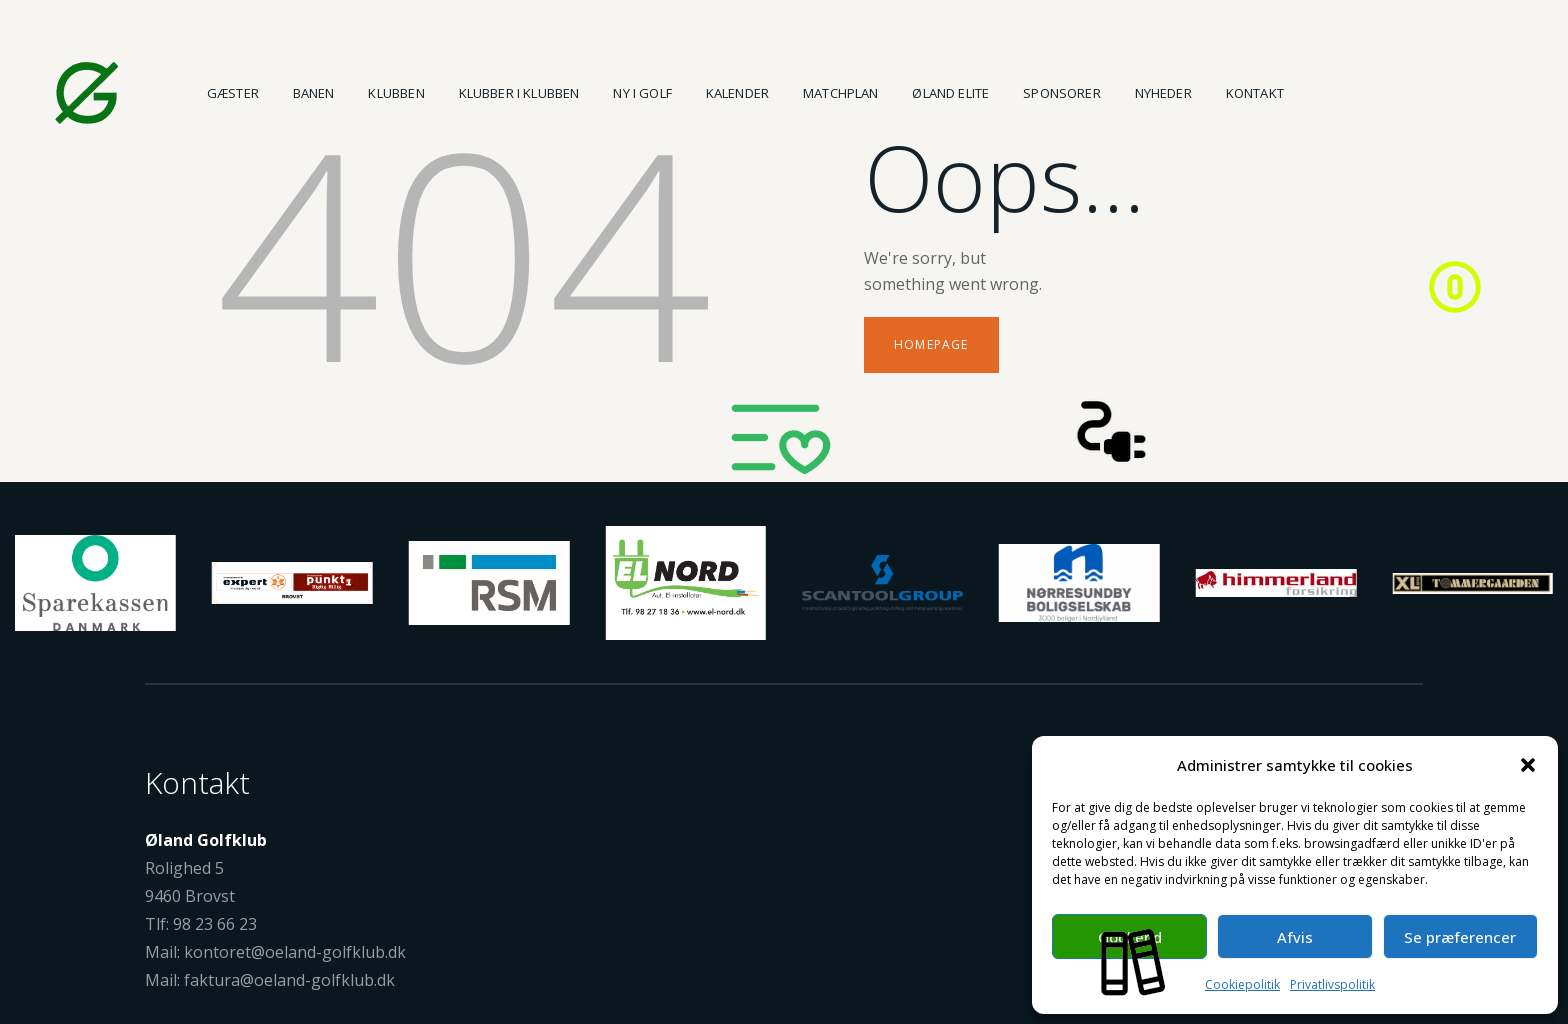  Describe the element at coordinates (1111, 431) in the screenshot. I see `access electrical or charging services nearby` at that location.